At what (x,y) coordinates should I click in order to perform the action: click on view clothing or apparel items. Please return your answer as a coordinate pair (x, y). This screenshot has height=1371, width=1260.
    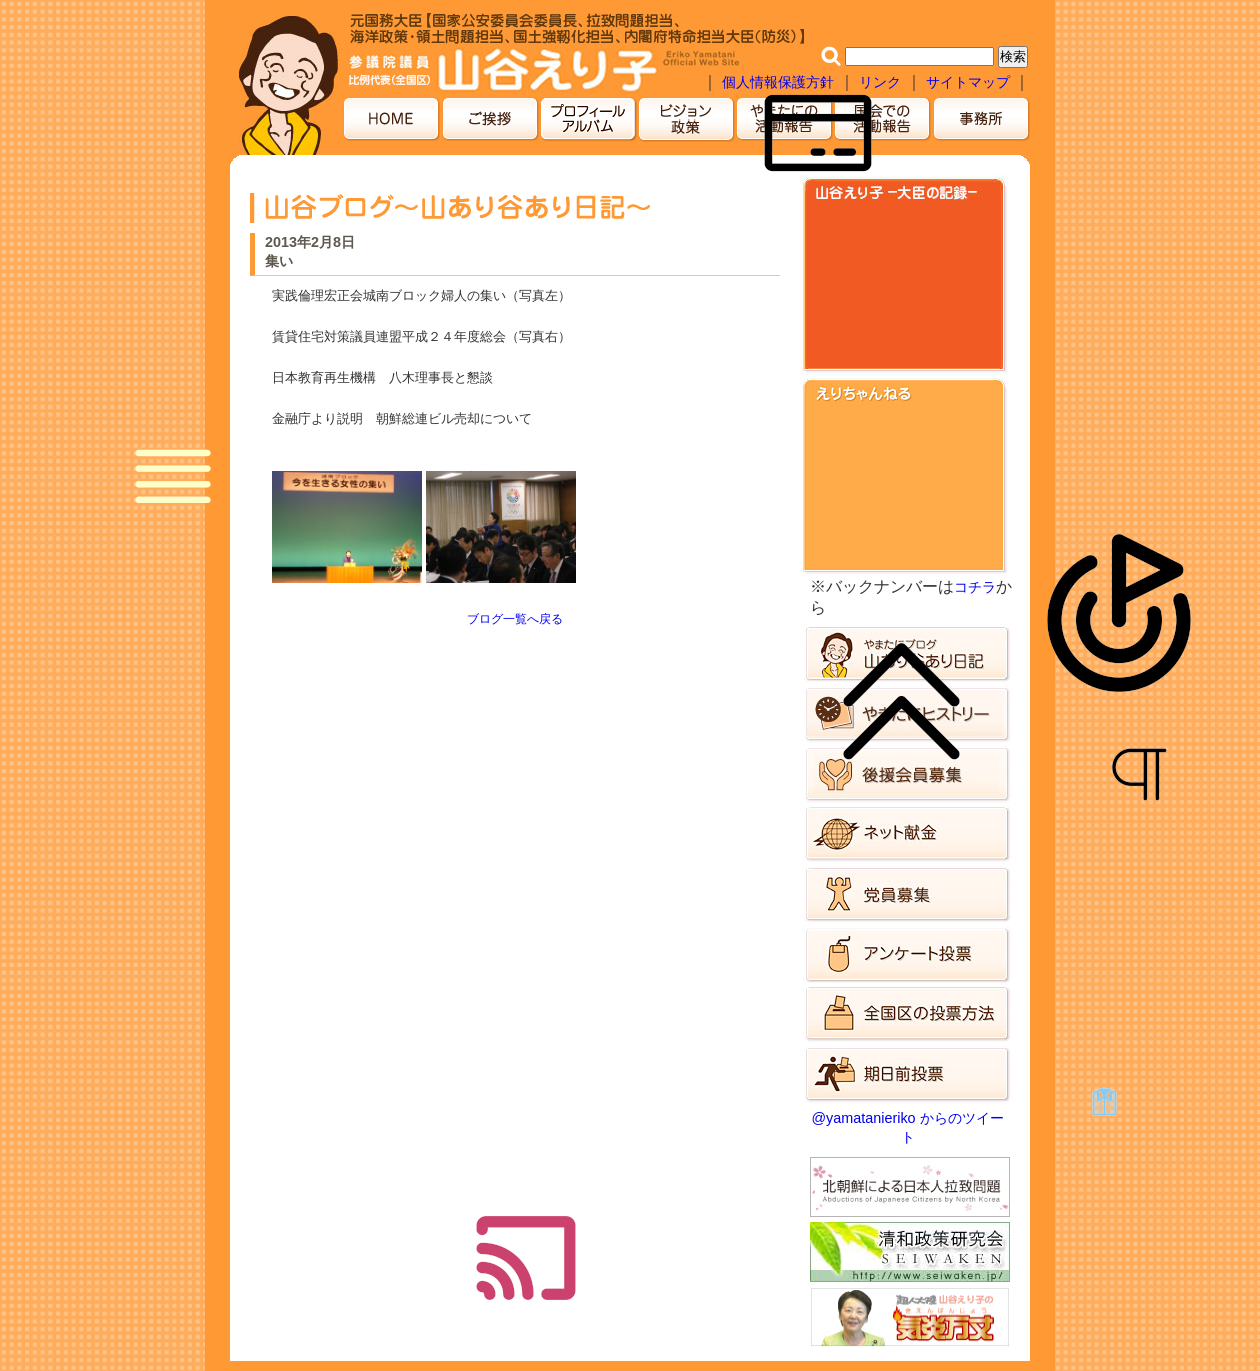
    Looking at the image, I should click on (1104, 1102).